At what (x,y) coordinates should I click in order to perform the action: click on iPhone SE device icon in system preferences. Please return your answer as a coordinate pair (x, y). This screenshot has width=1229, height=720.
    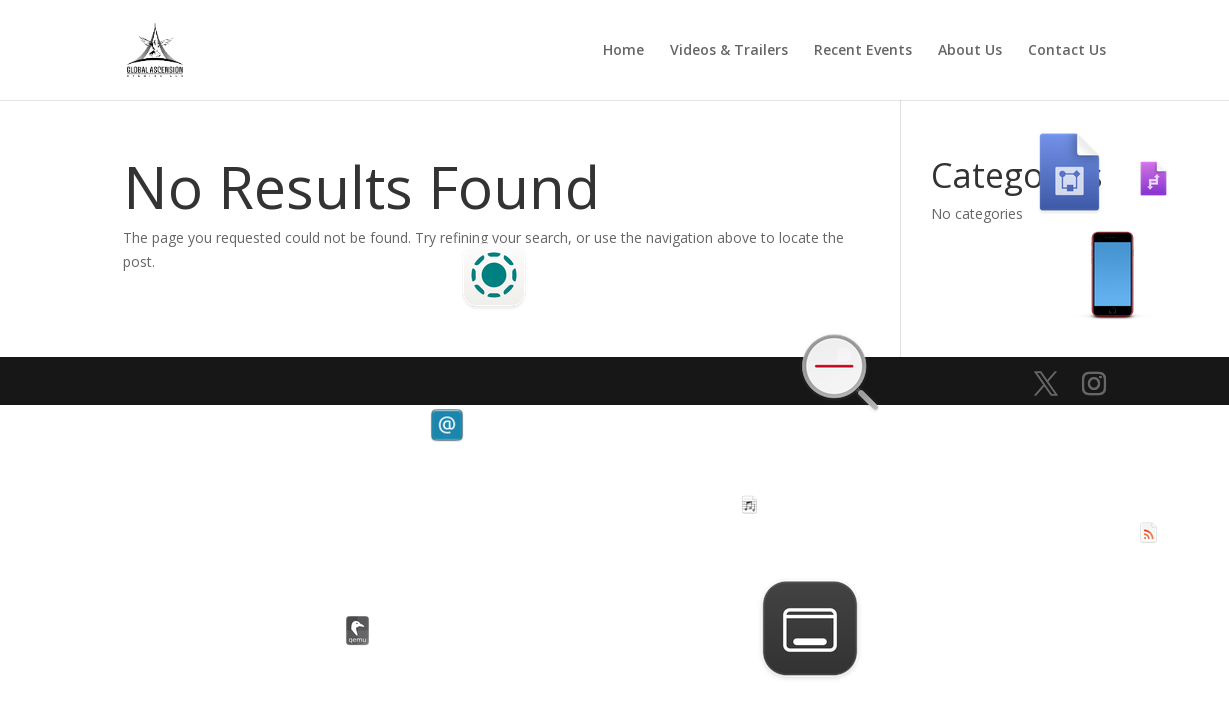
    Looking at the image, I should click on (1112, 275).